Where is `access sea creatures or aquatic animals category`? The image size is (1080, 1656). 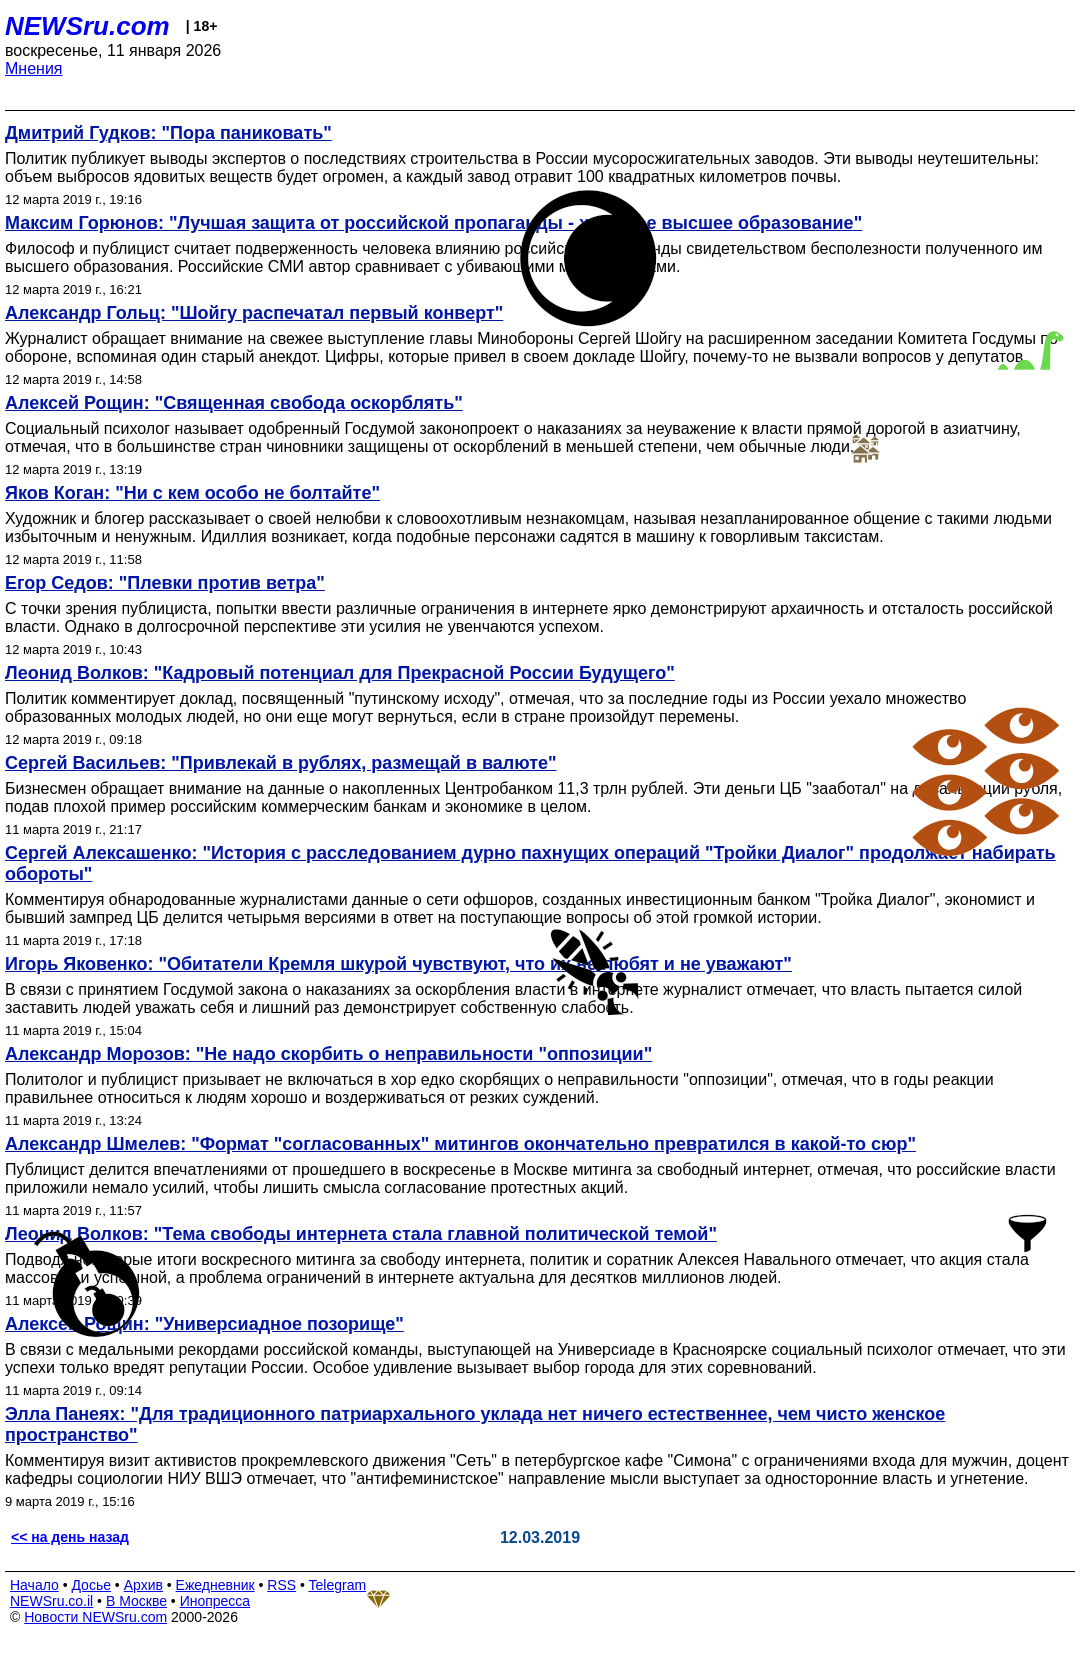
access sea creatures or aquatic animals category is located at coordinates (1030, 350).